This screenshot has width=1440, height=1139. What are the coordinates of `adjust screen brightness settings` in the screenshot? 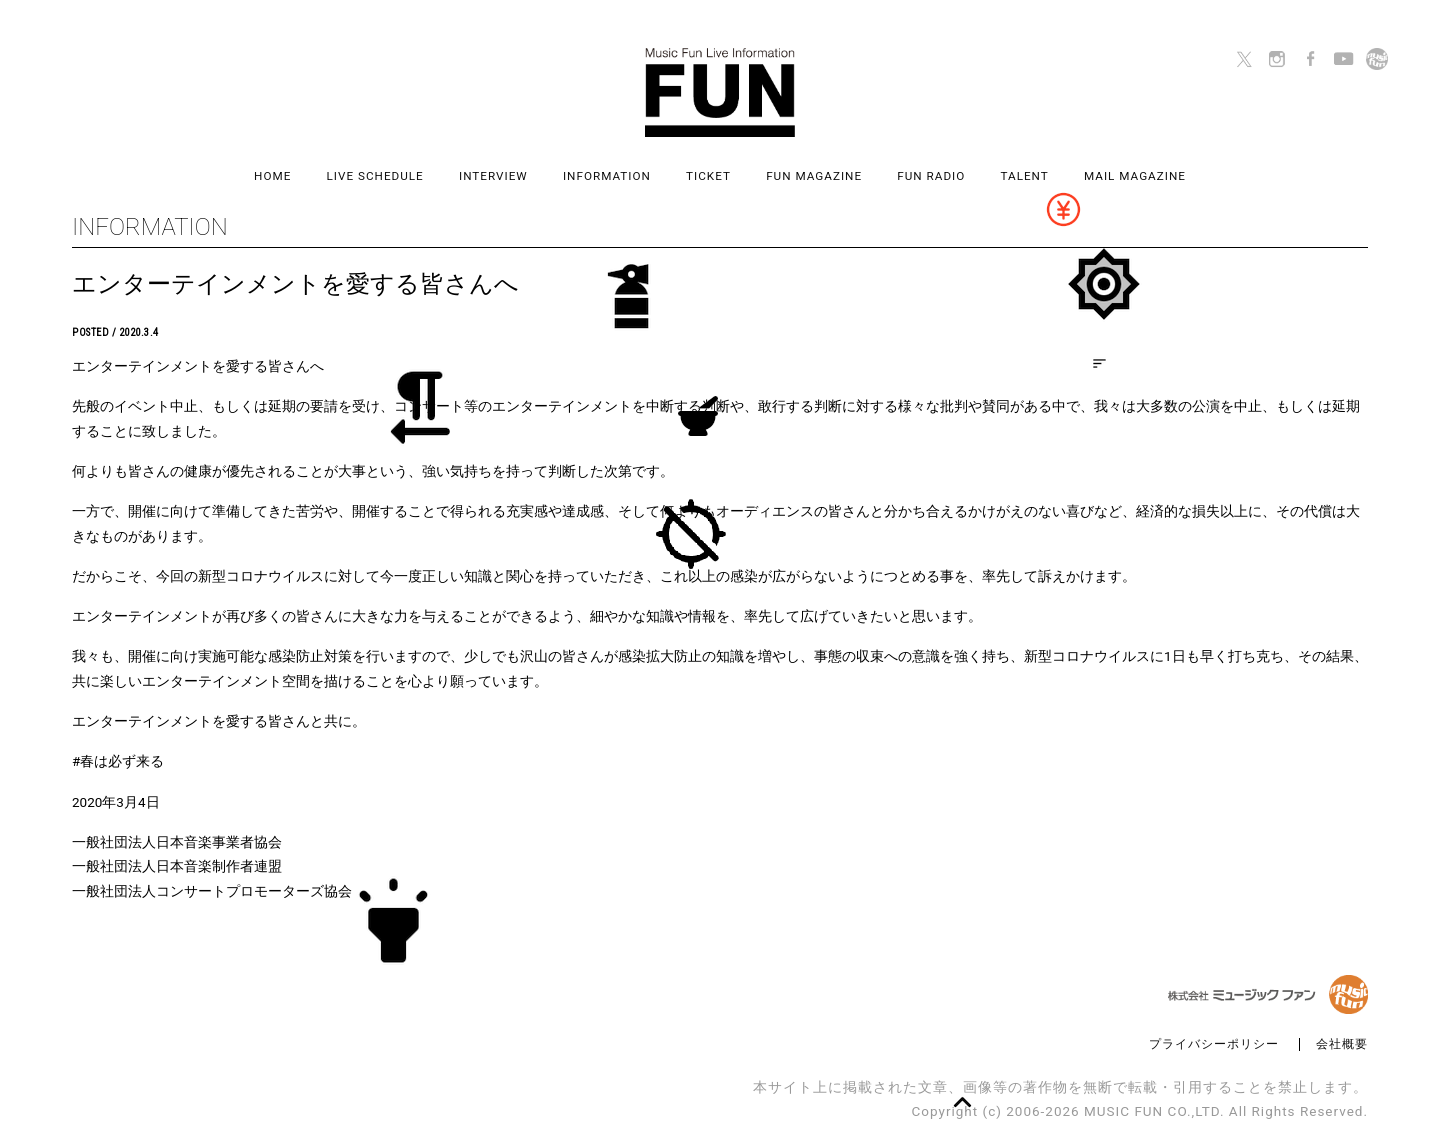 It's located at (1104, 284).